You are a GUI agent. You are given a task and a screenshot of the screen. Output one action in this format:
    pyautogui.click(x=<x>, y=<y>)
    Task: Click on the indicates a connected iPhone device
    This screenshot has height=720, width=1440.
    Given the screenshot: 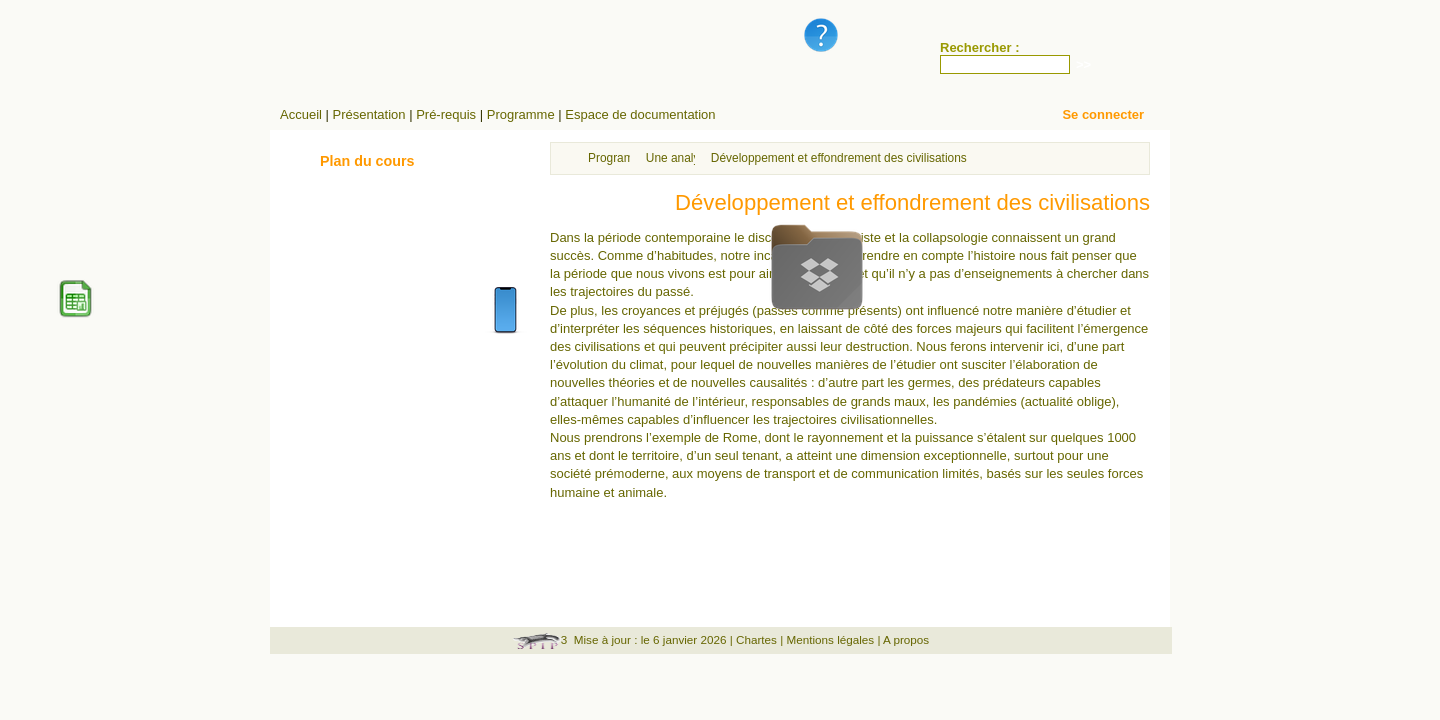 What is the action you would take?
    pyautogui.click(x=505, y=310)
    